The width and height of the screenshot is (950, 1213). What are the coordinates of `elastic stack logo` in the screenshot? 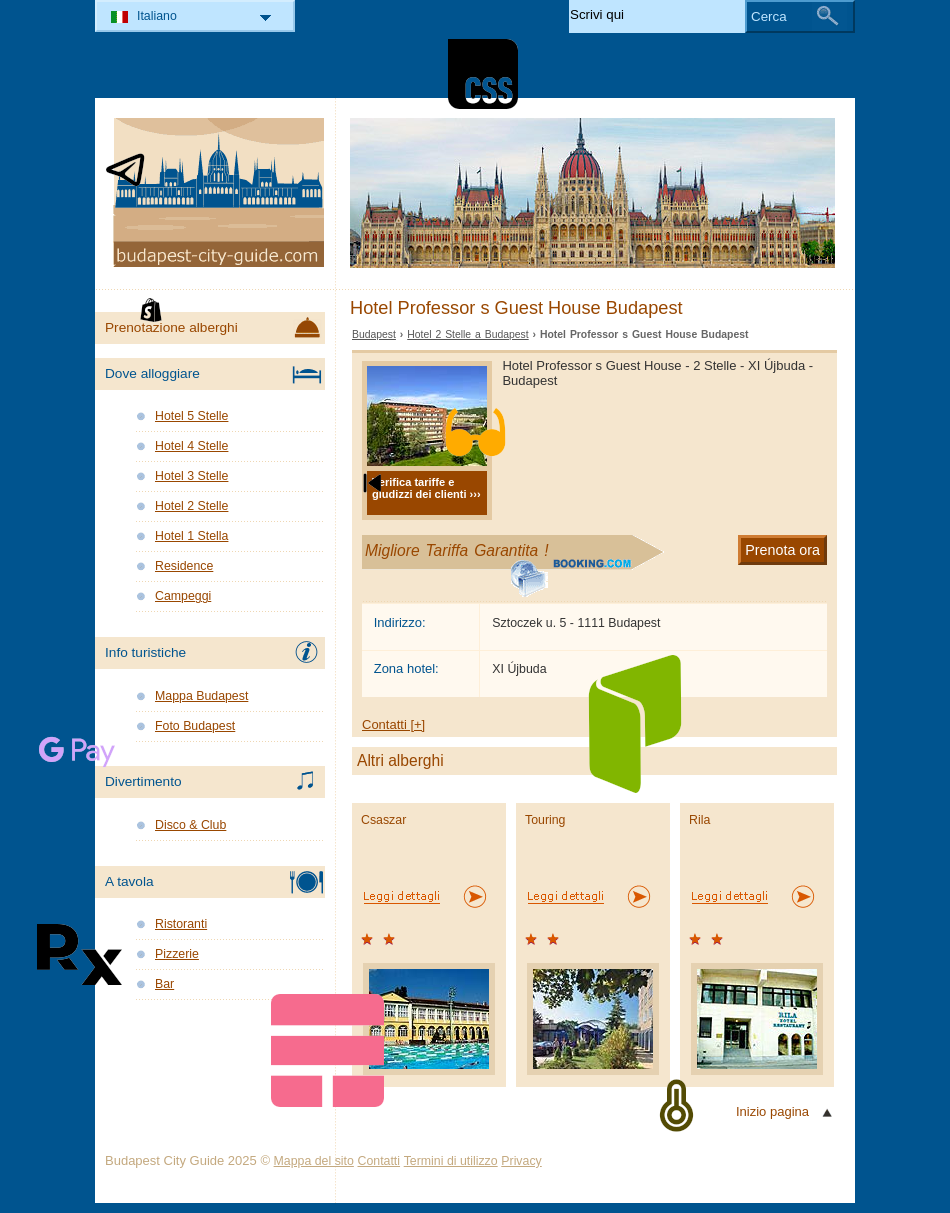 It's located at (327, 1050).